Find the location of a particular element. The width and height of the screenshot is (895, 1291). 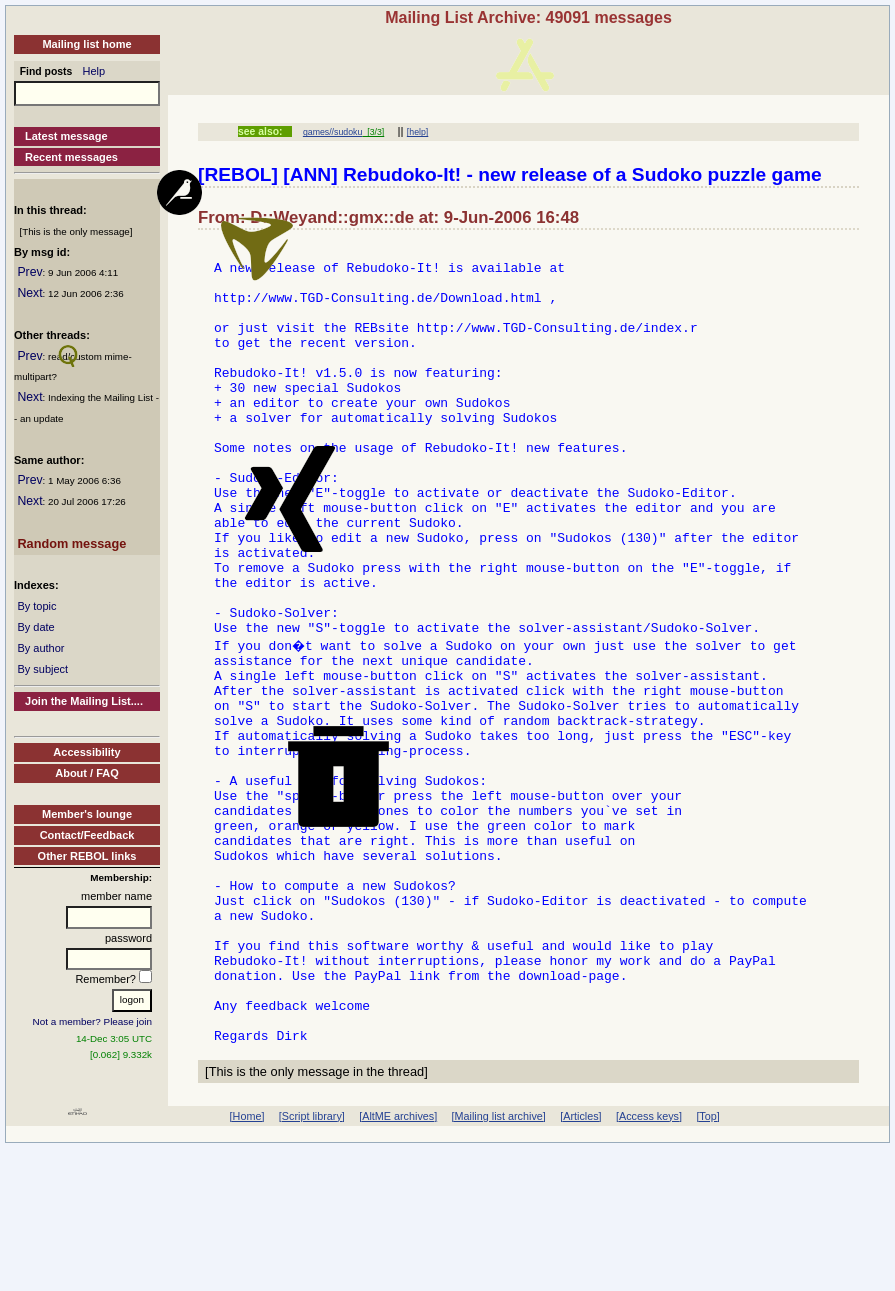

open the App Store is located at coordinates (525, 65).